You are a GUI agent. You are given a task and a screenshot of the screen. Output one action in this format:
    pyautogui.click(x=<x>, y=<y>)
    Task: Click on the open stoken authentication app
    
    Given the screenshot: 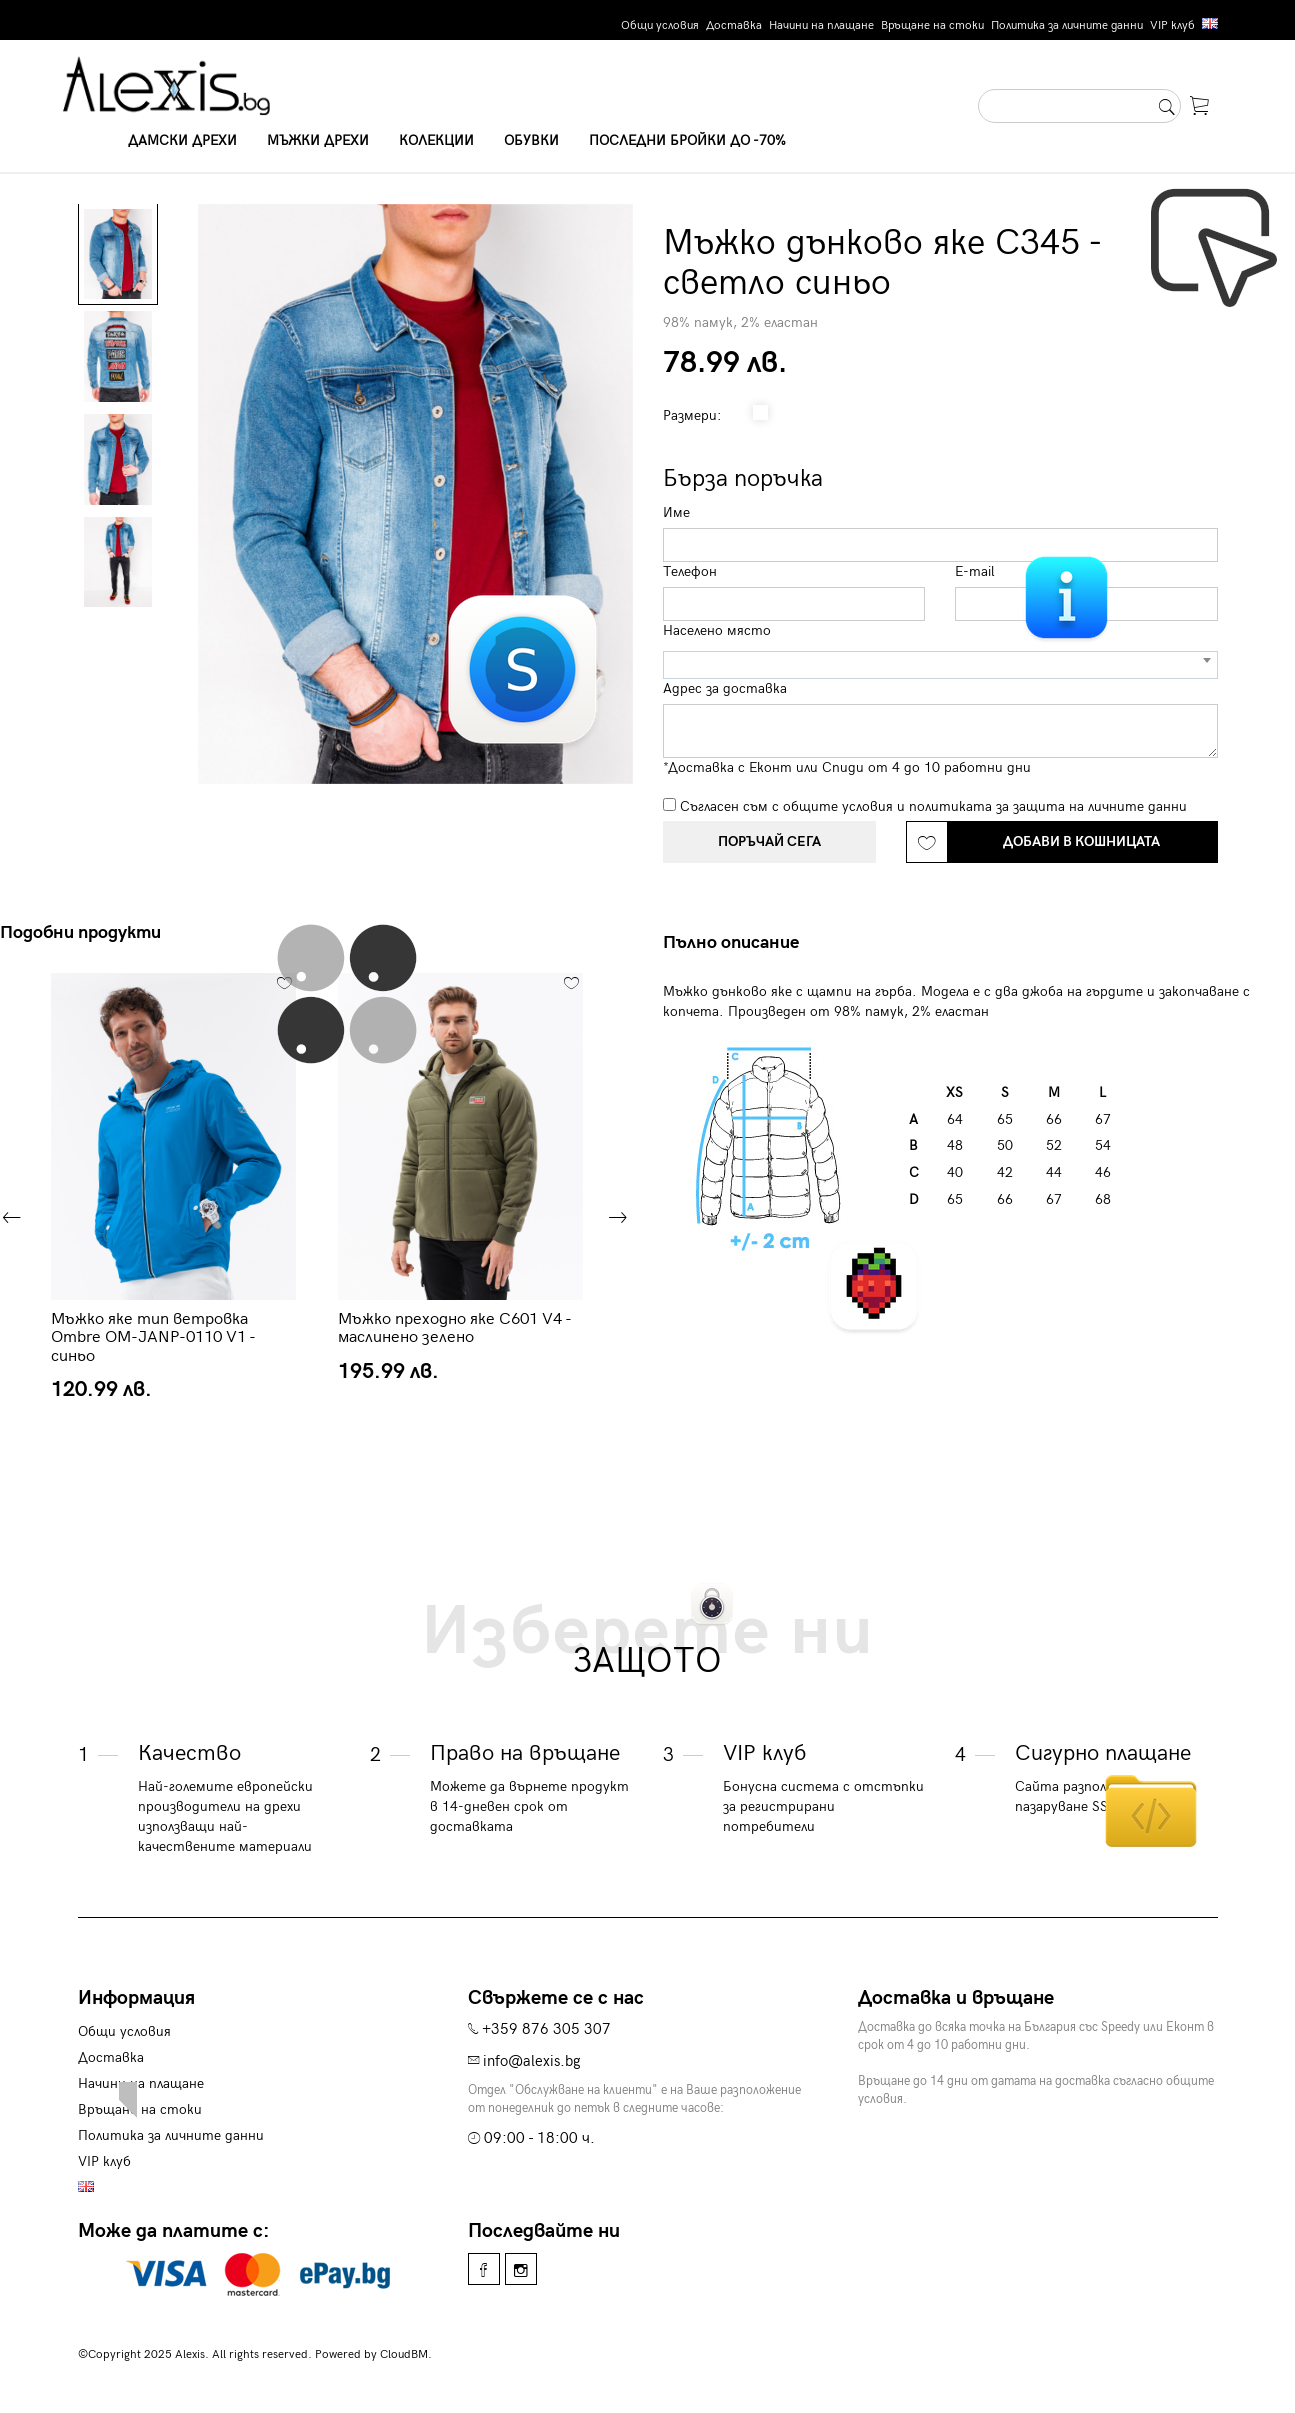 What is the action you would take?
    pyautogui.click(x=522, y=669)
    